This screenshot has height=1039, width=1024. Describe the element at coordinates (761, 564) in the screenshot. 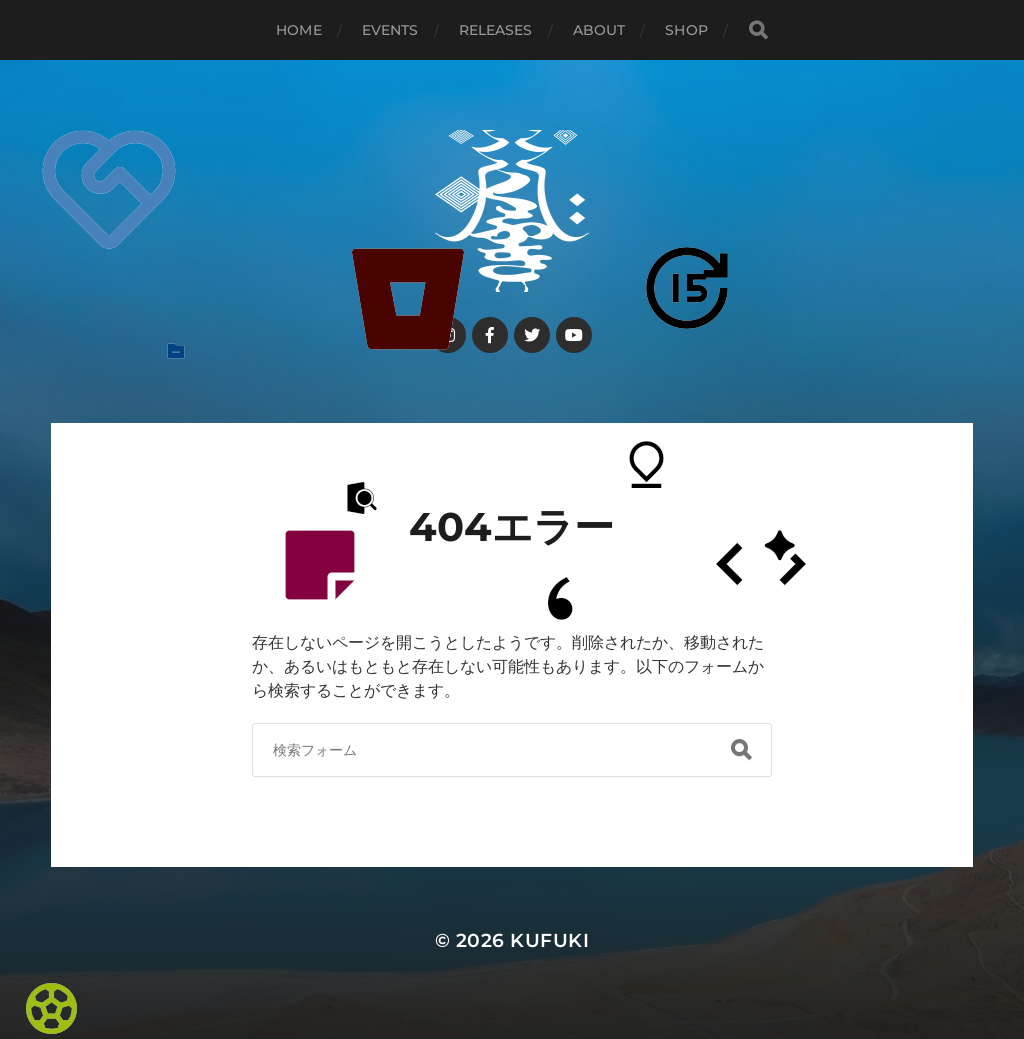

I see `access AI-powered code assistance` at that location.